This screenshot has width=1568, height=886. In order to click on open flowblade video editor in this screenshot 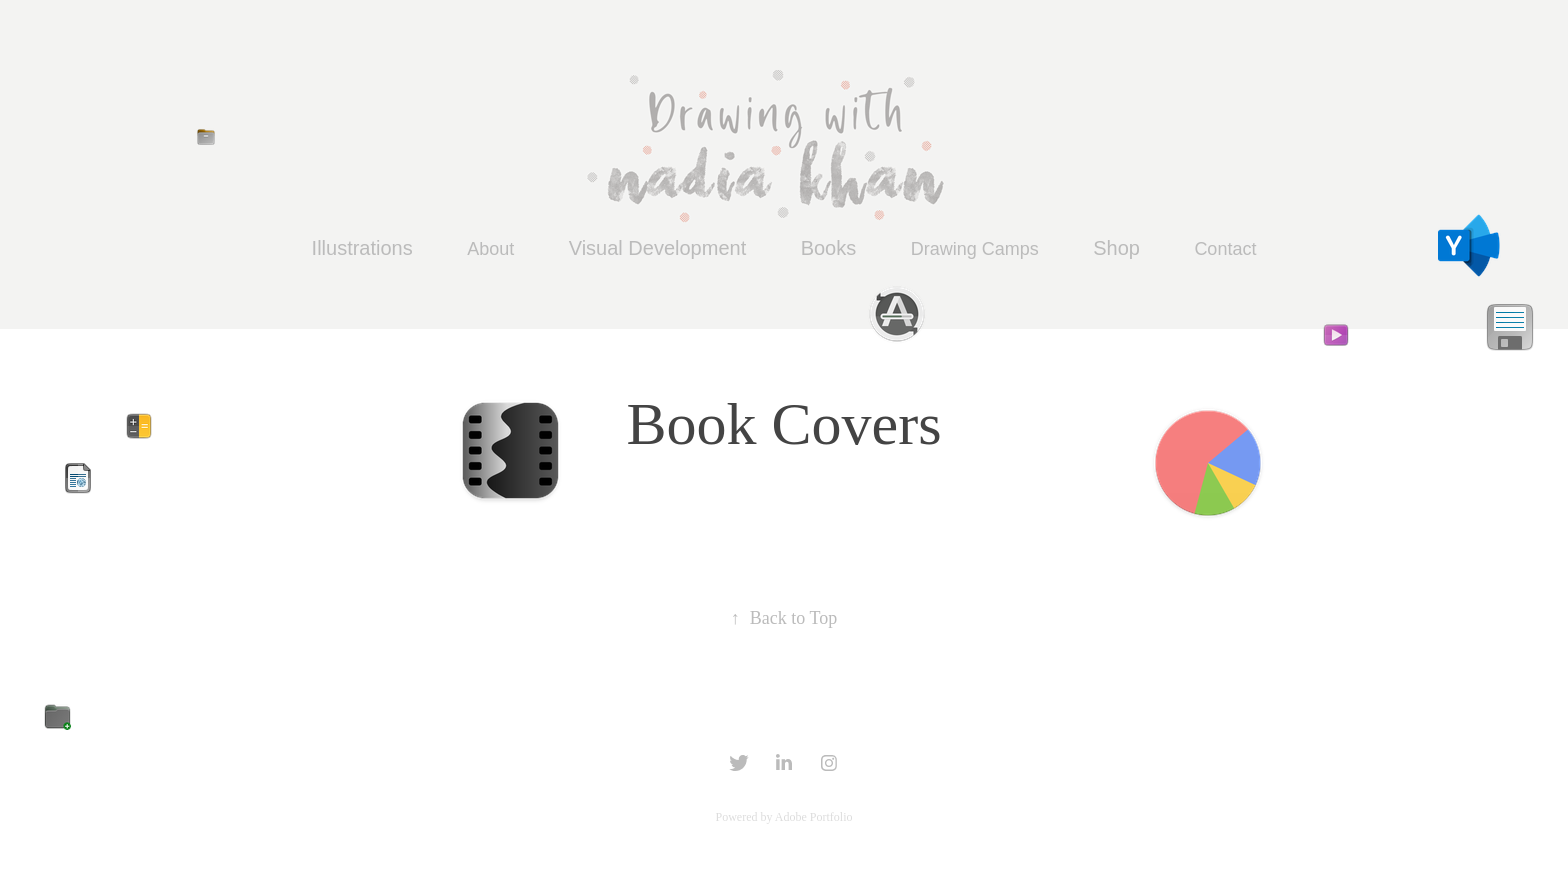, I will do `click(510, 450)`.